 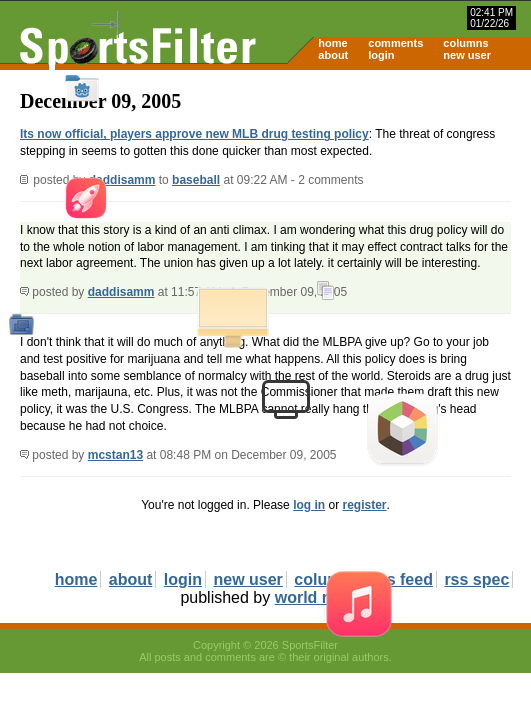 What do you see at coordinates (325, 290) in the screenshot?
I see `copy selected content to clipboard` at bounding box center [325, 290].